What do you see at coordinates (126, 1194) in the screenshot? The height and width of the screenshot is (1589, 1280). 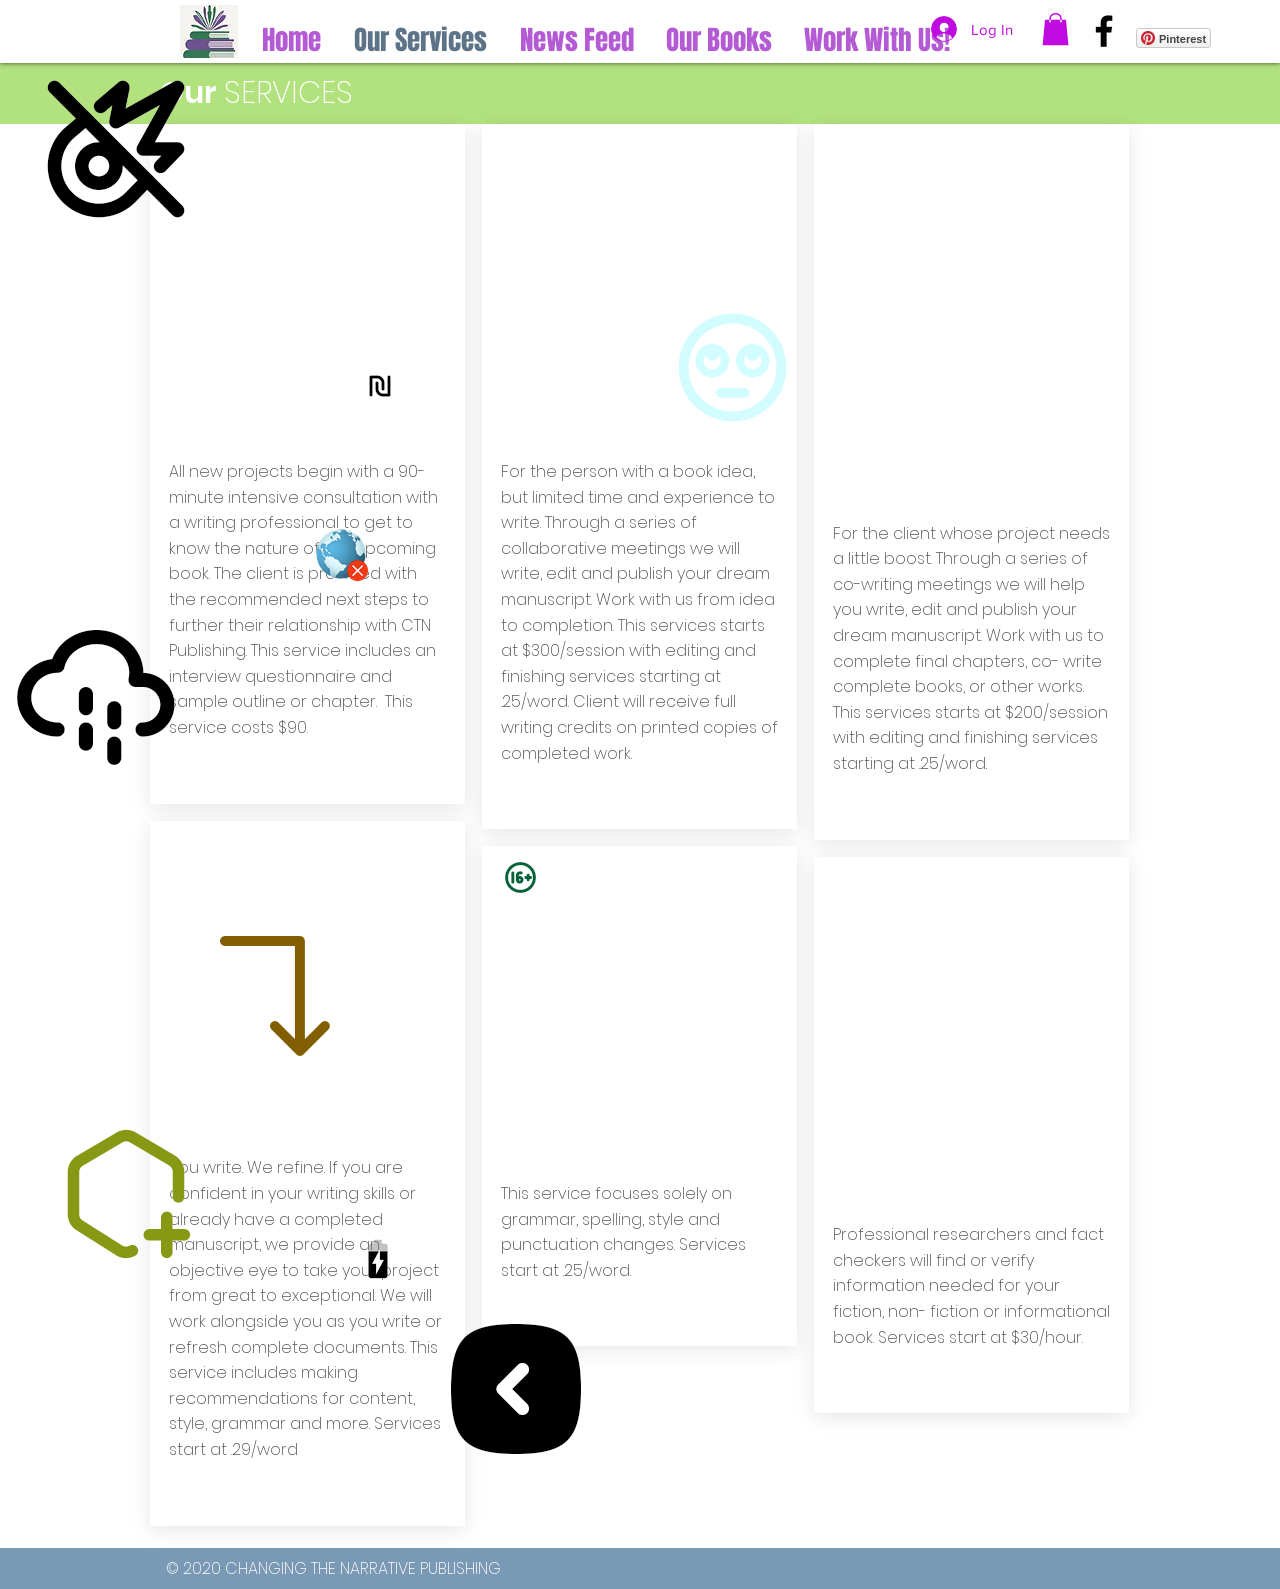 I see `add a new module or component` at bounding box center [126, 1194].